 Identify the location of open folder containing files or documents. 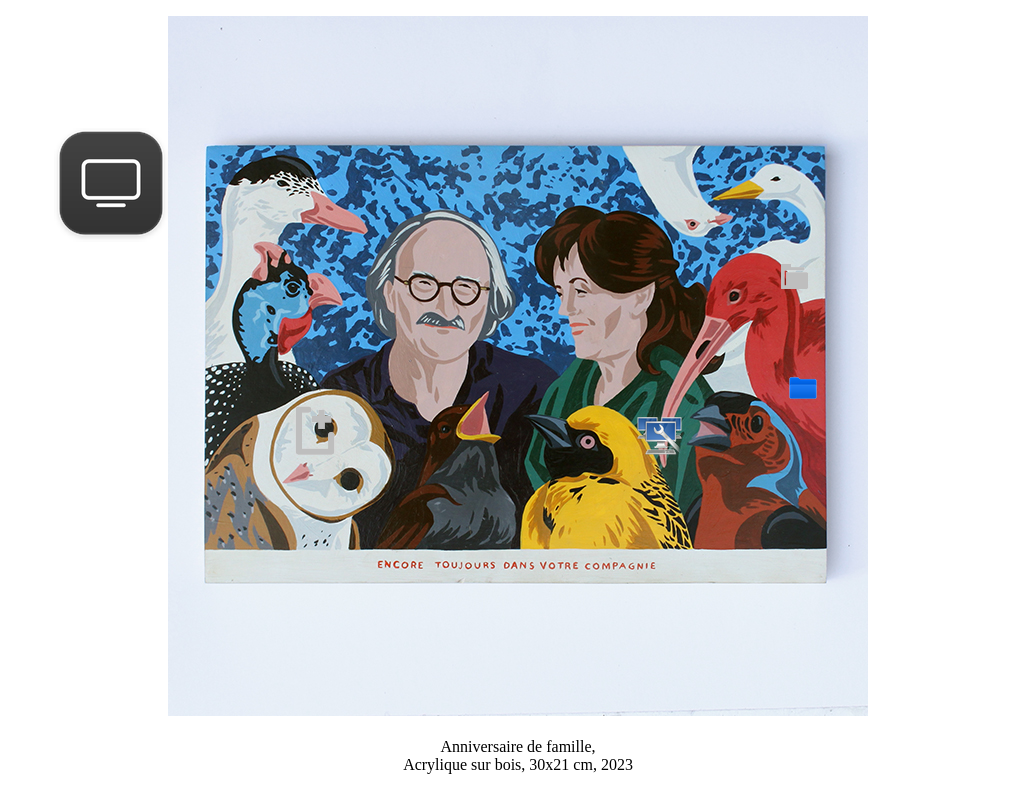
(803, 388).